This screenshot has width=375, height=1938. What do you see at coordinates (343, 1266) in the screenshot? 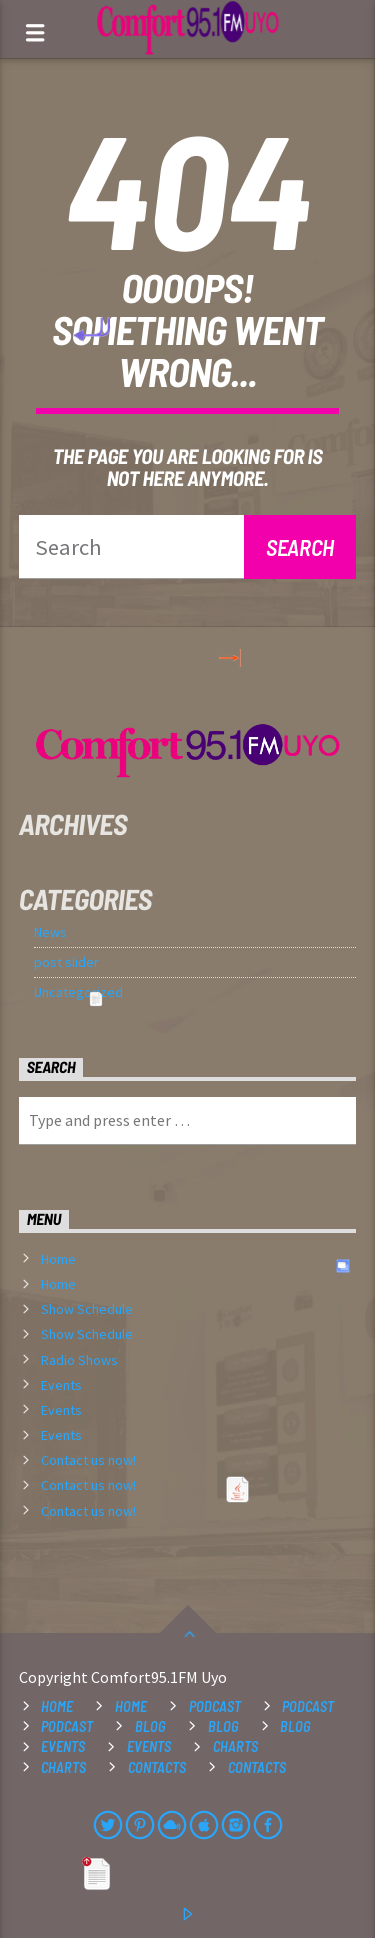
I see `manage startup applications and session settings` at bounding box center [343, 1266].